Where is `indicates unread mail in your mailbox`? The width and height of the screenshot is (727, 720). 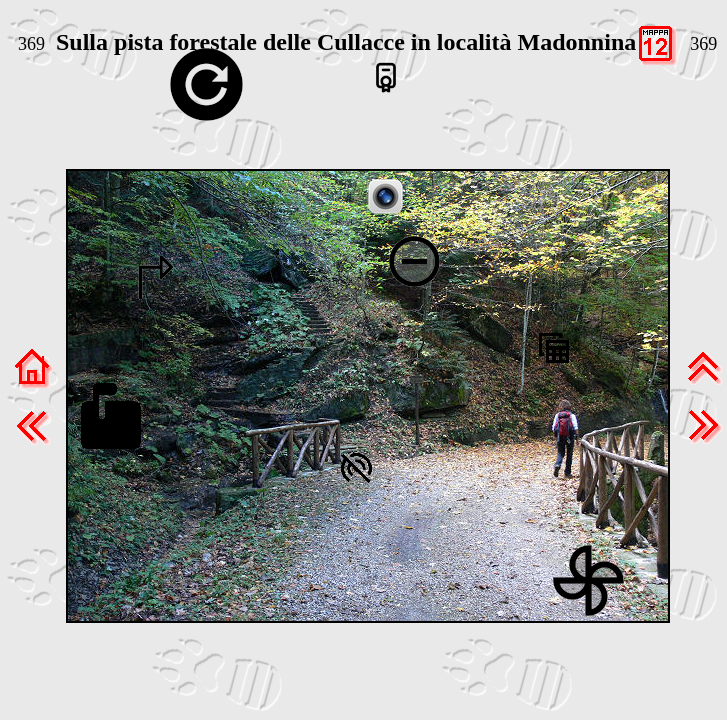
indicates unread mail in your mailbox is located at coordinates (111, 419).